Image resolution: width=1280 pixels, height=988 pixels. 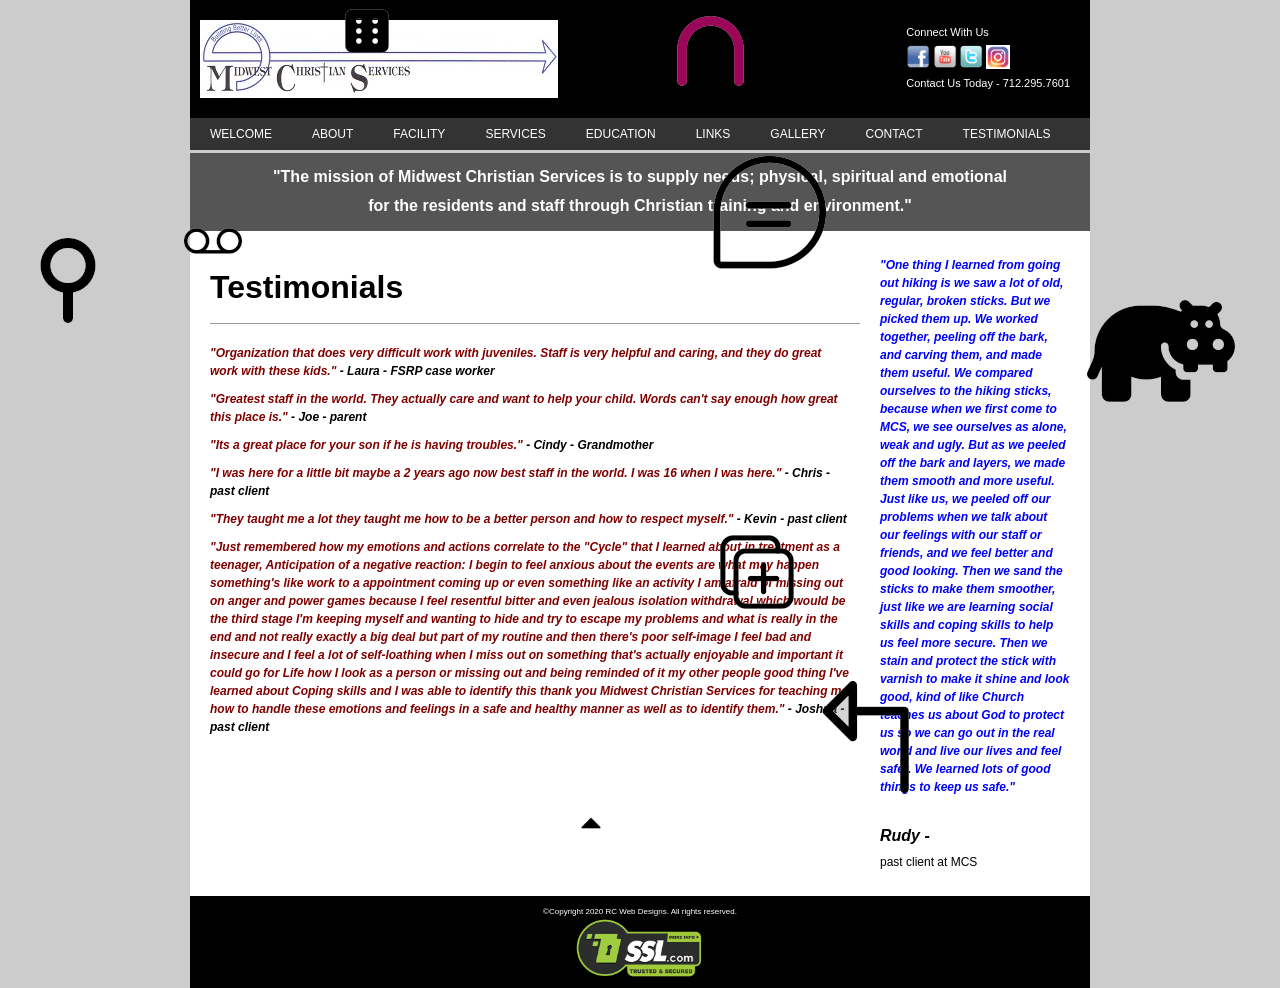 I want to click on indicates gender-neutral or non-binary option, so click(x=68, y=278).